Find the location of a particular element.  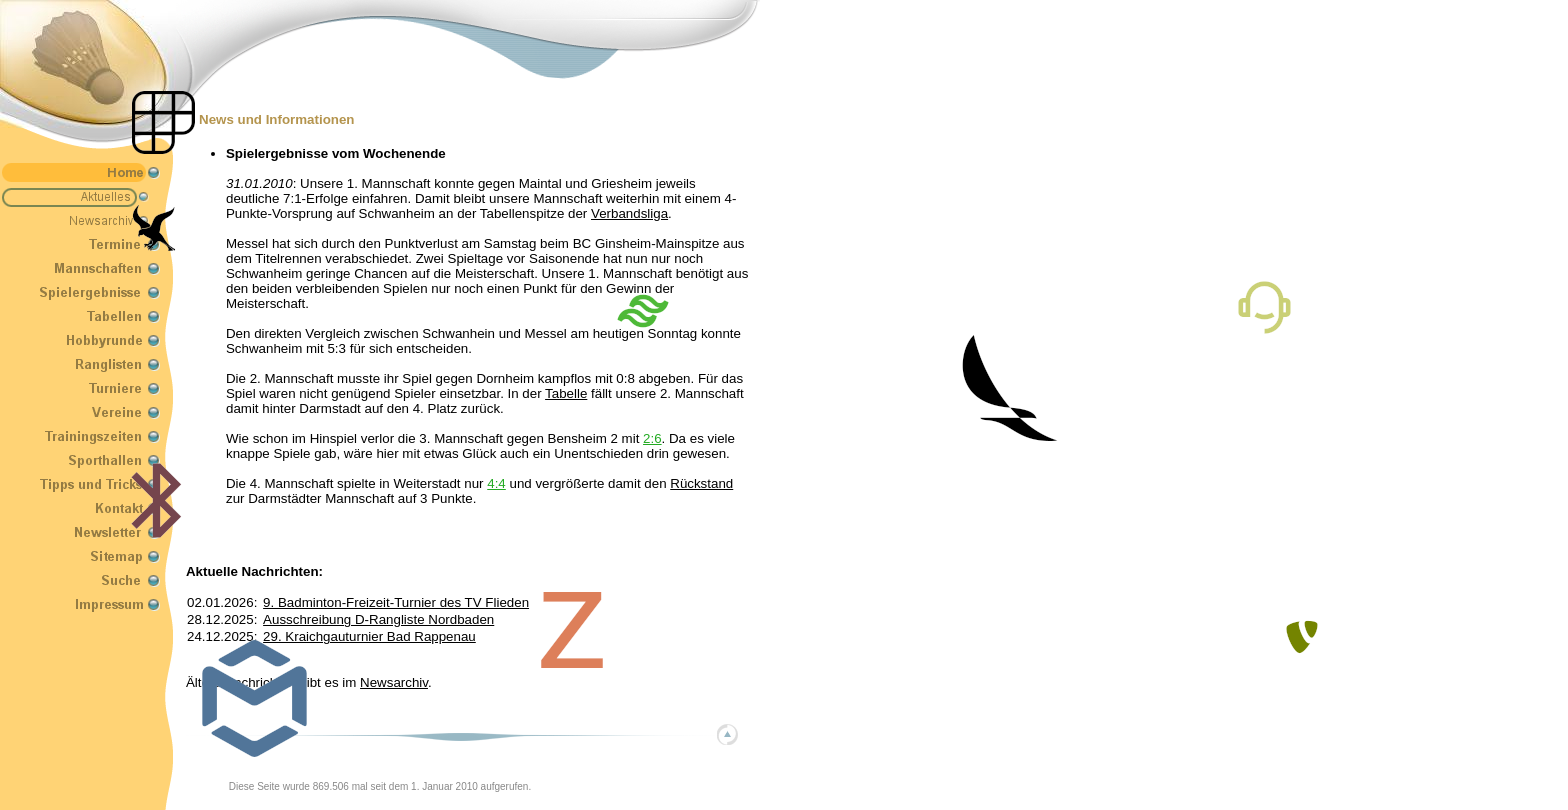

toggle bluetooth connectivity on or off is located at coordinates (156, 500).